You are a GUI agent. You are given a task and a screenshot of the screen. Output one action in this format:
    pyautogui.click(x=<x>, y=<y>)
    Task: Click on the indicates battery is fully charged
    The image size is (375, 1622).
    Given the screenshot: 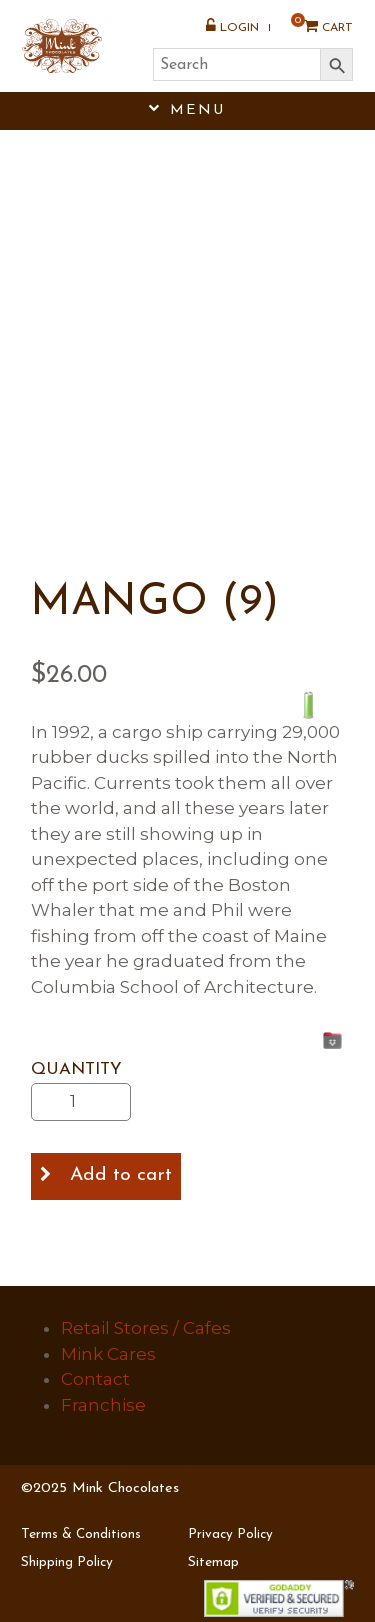 What is the action you would take?
    pyautogui.click(x=308, y=705)
    